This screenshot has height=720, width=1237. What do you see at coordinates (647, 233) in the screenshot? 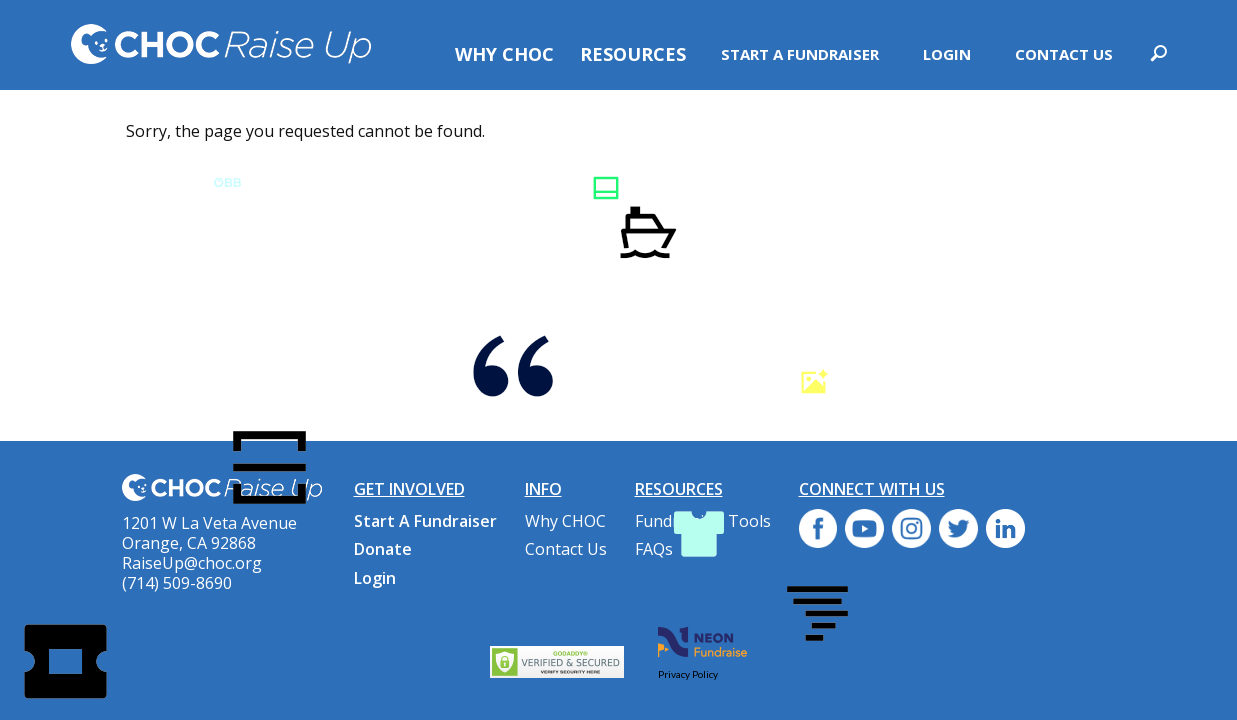
I see `view nearby ports or maritime locations` at bounding box center [647, 233].